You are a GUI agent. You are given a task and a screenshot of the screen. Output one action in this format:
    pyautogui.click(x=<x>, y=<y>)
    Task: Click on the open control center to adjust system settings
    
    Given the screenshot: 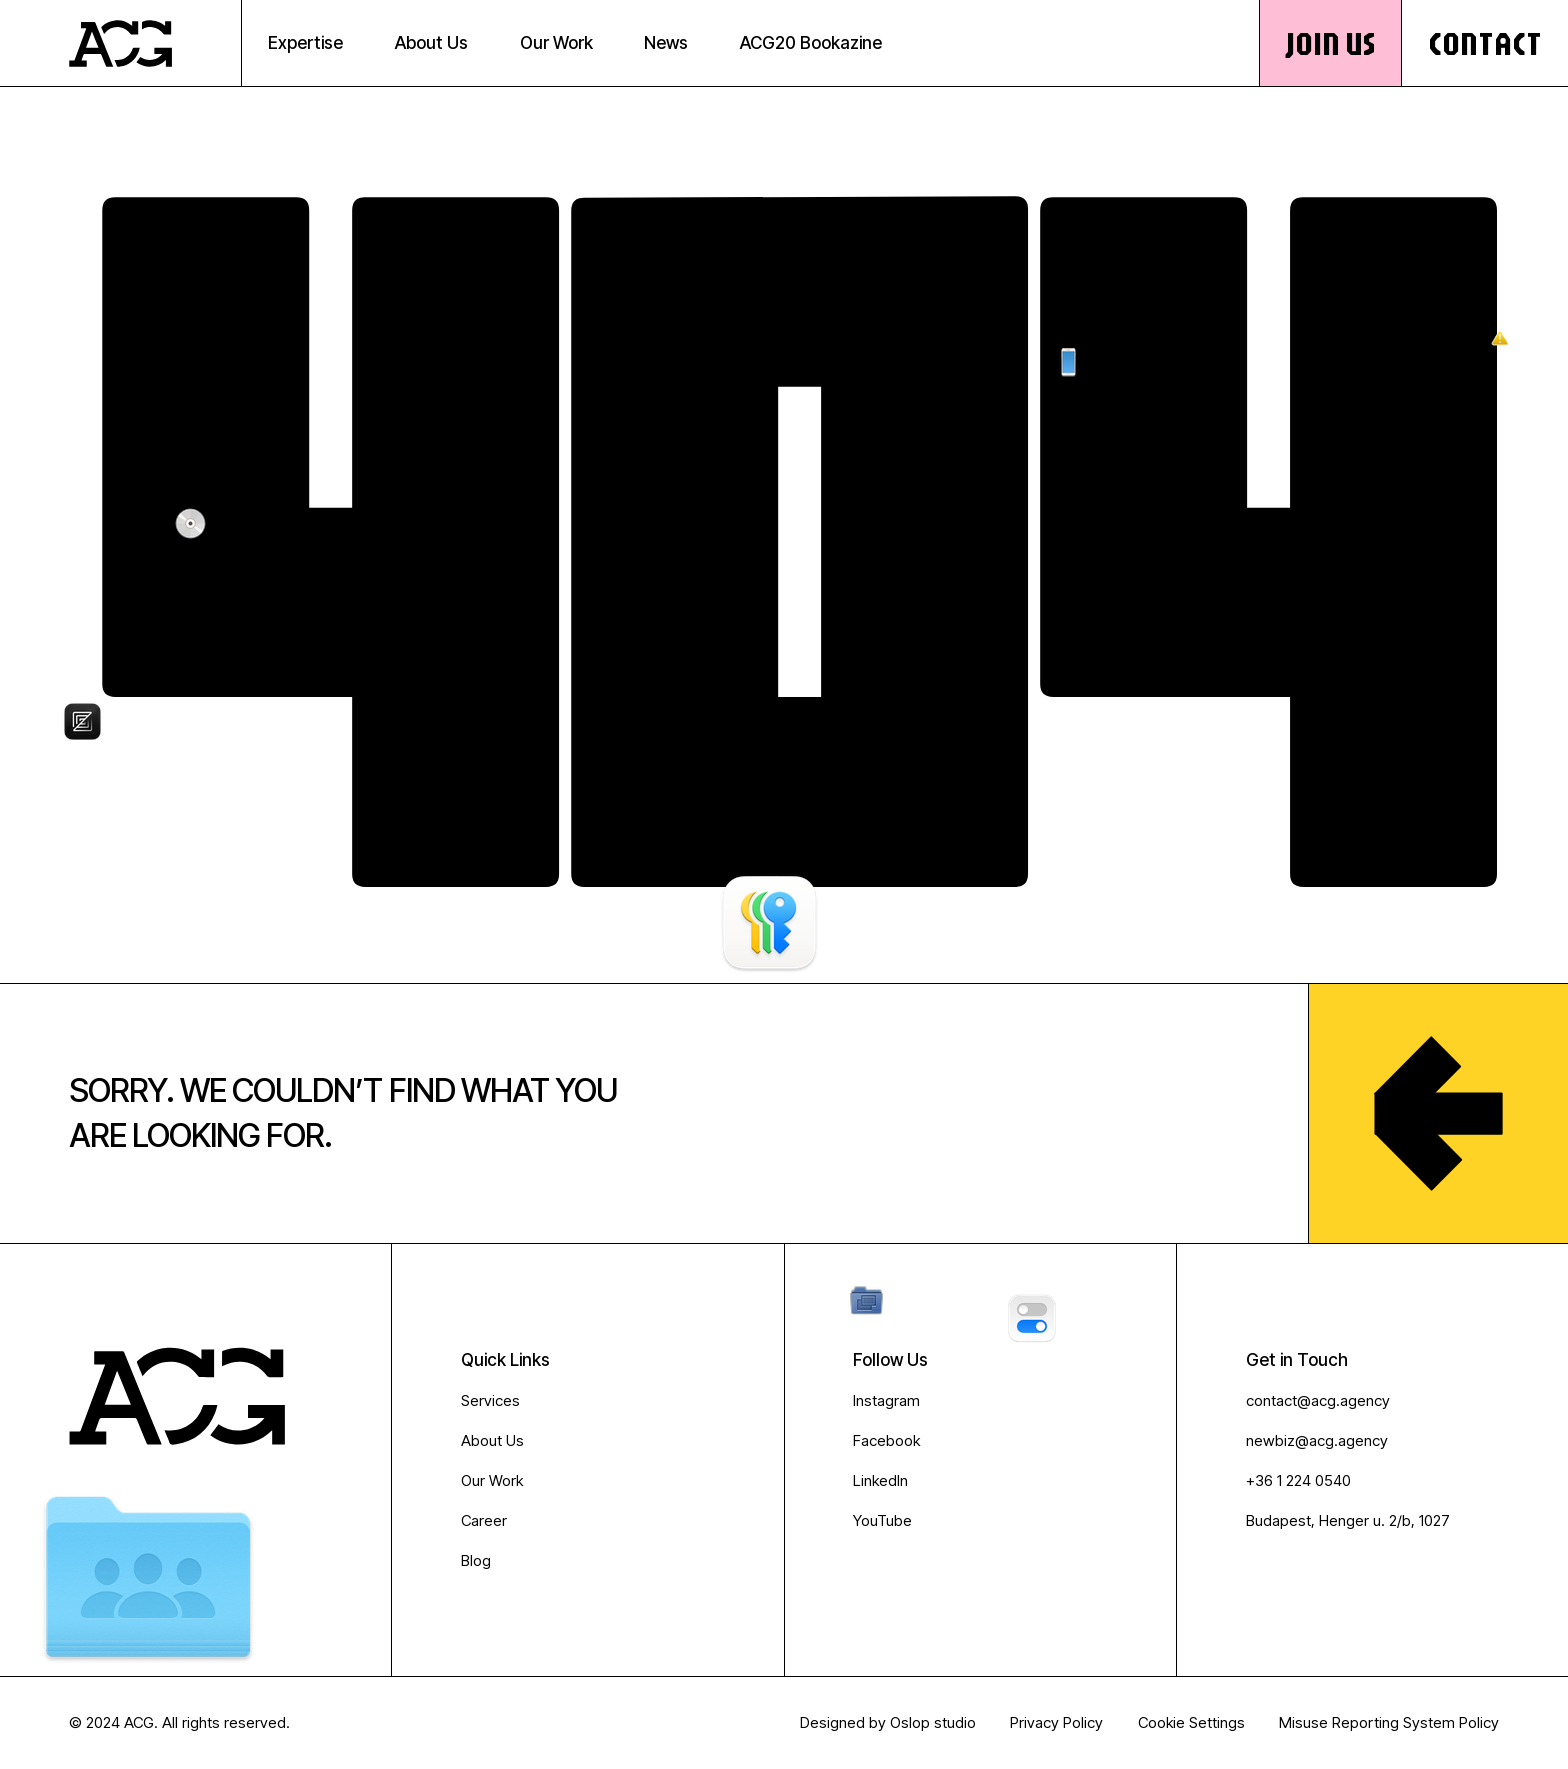 What is the action you would take?
    pyautogui.click(x=1032, y=1318)
    